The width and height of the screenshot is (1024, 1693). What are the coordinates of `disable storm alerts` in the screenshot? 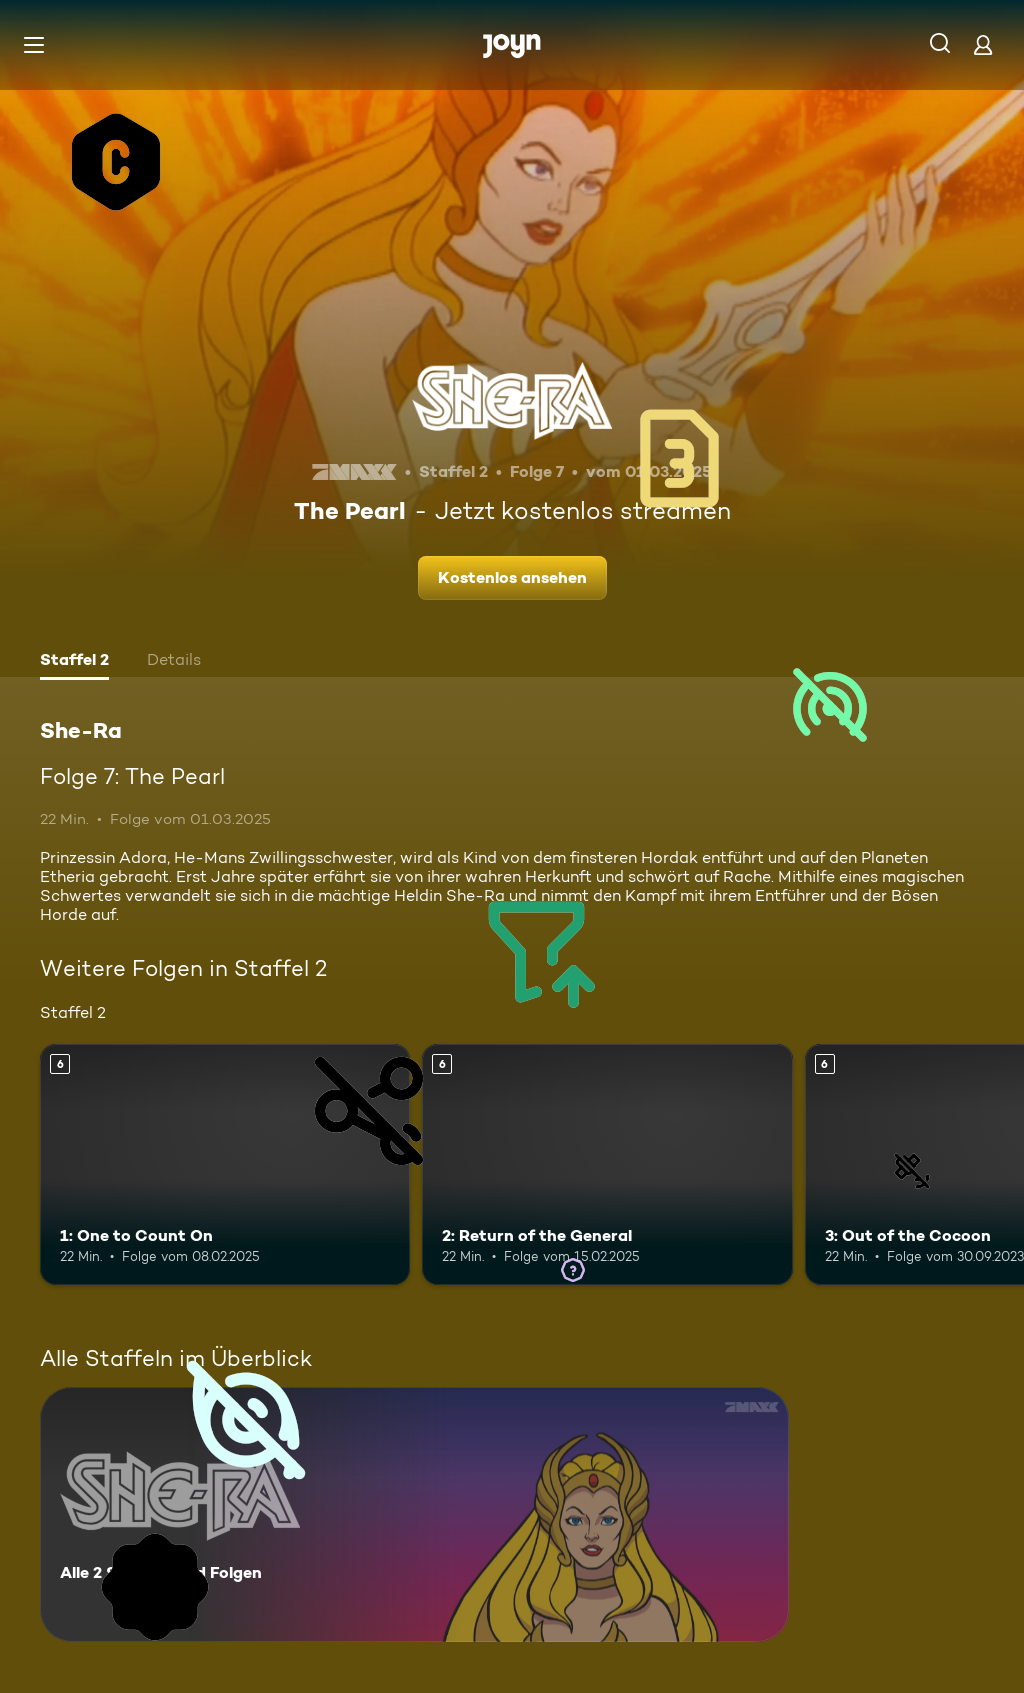 It's located at (246, 1420).